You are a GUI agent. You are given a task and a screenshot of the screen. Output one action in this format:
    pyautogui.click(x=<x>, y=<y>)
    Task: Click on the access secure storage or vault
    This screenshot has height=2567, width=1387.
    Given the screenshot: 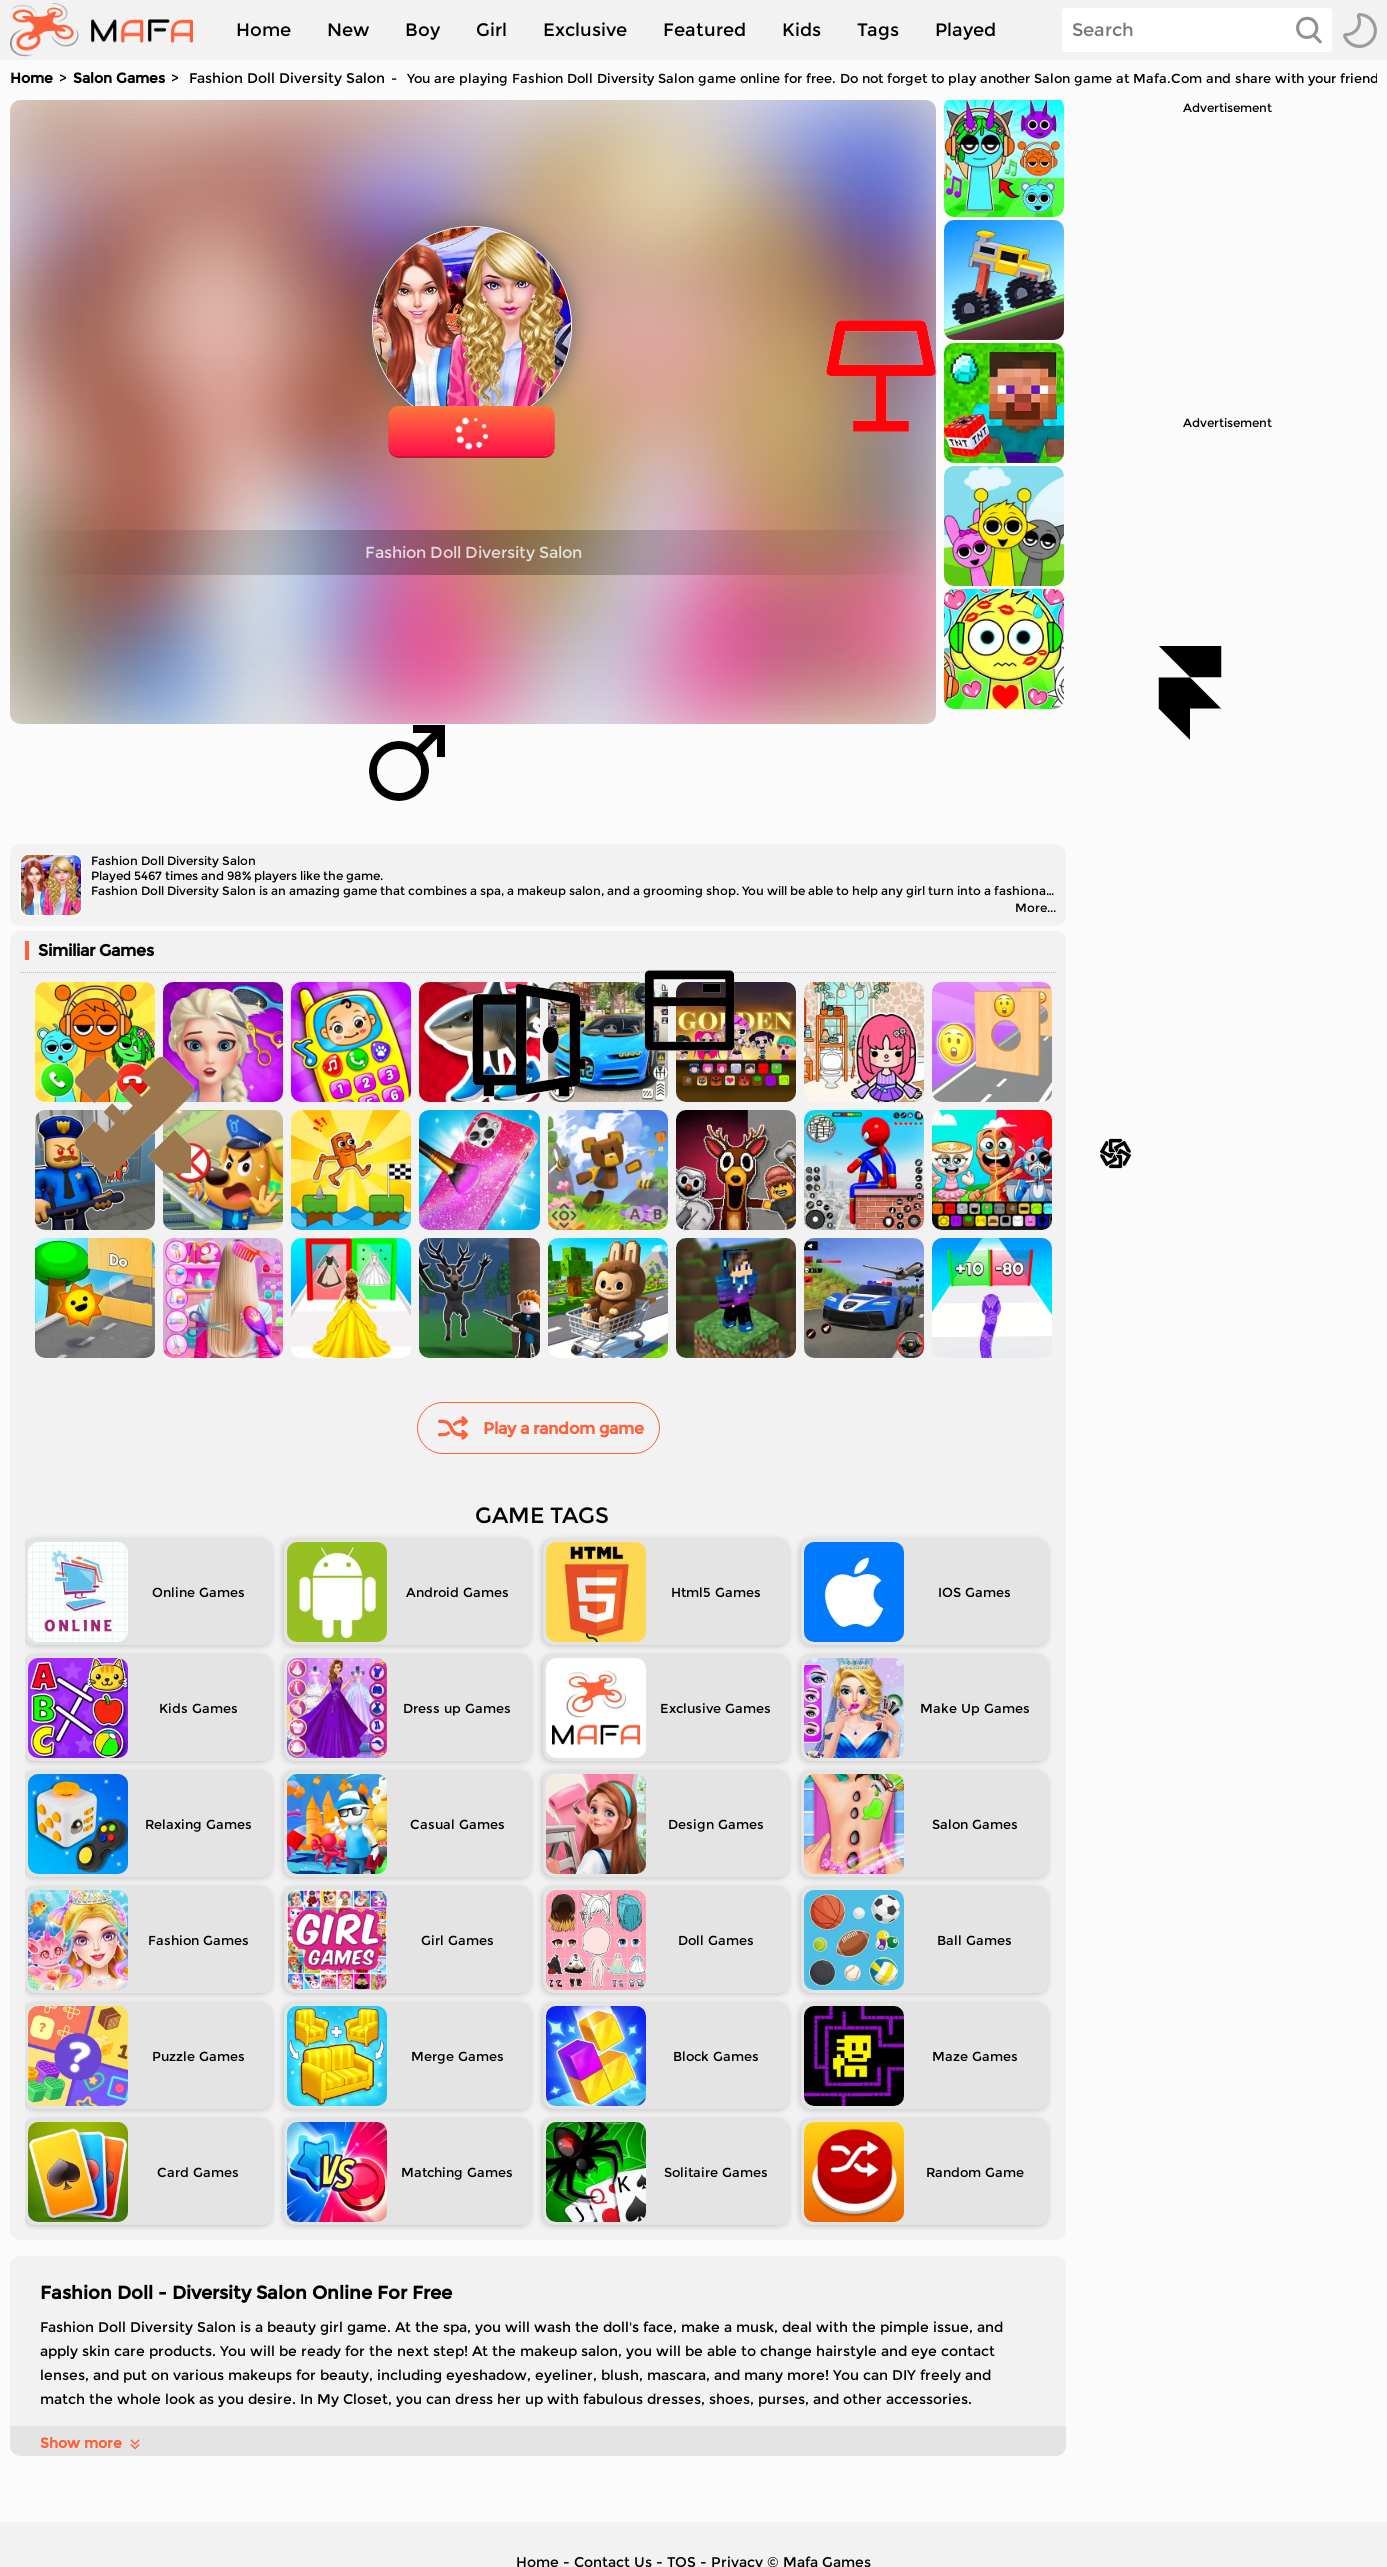 What is the action you would take?
    pyautogui.click(x=526, y=1042)
    